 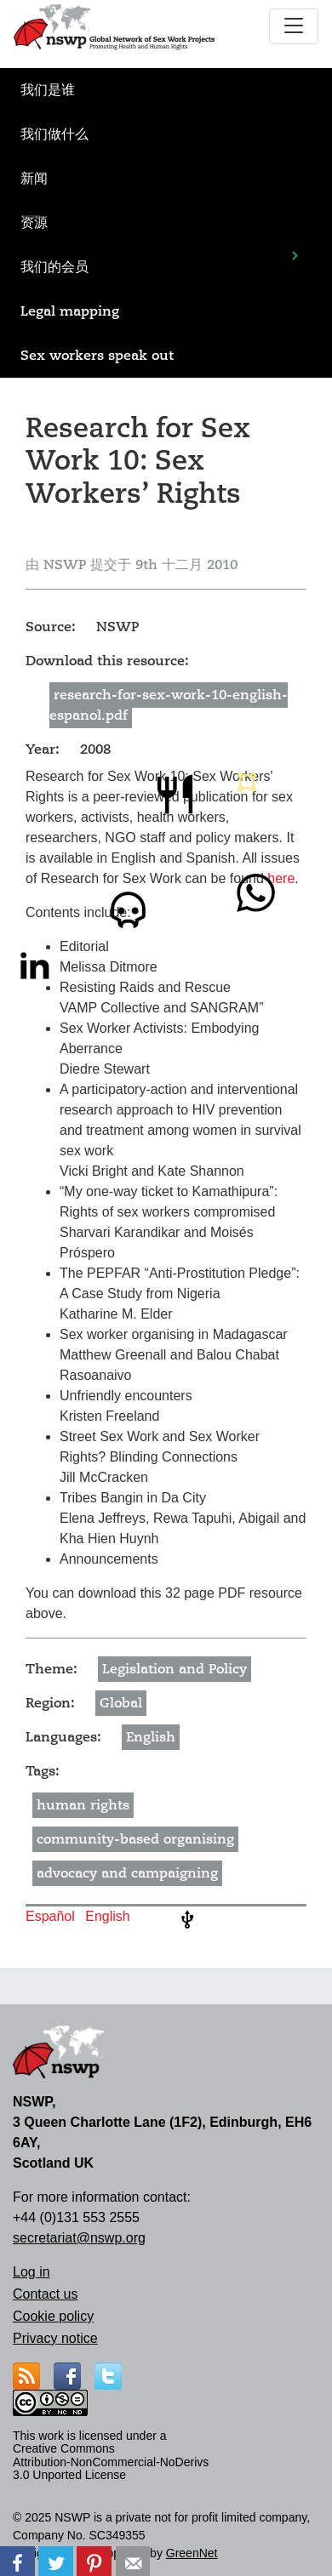 What do you see at coordinates (187, 1919) in the screenshot?
I see `connect a USB device` at bounding box center [187, 1919].